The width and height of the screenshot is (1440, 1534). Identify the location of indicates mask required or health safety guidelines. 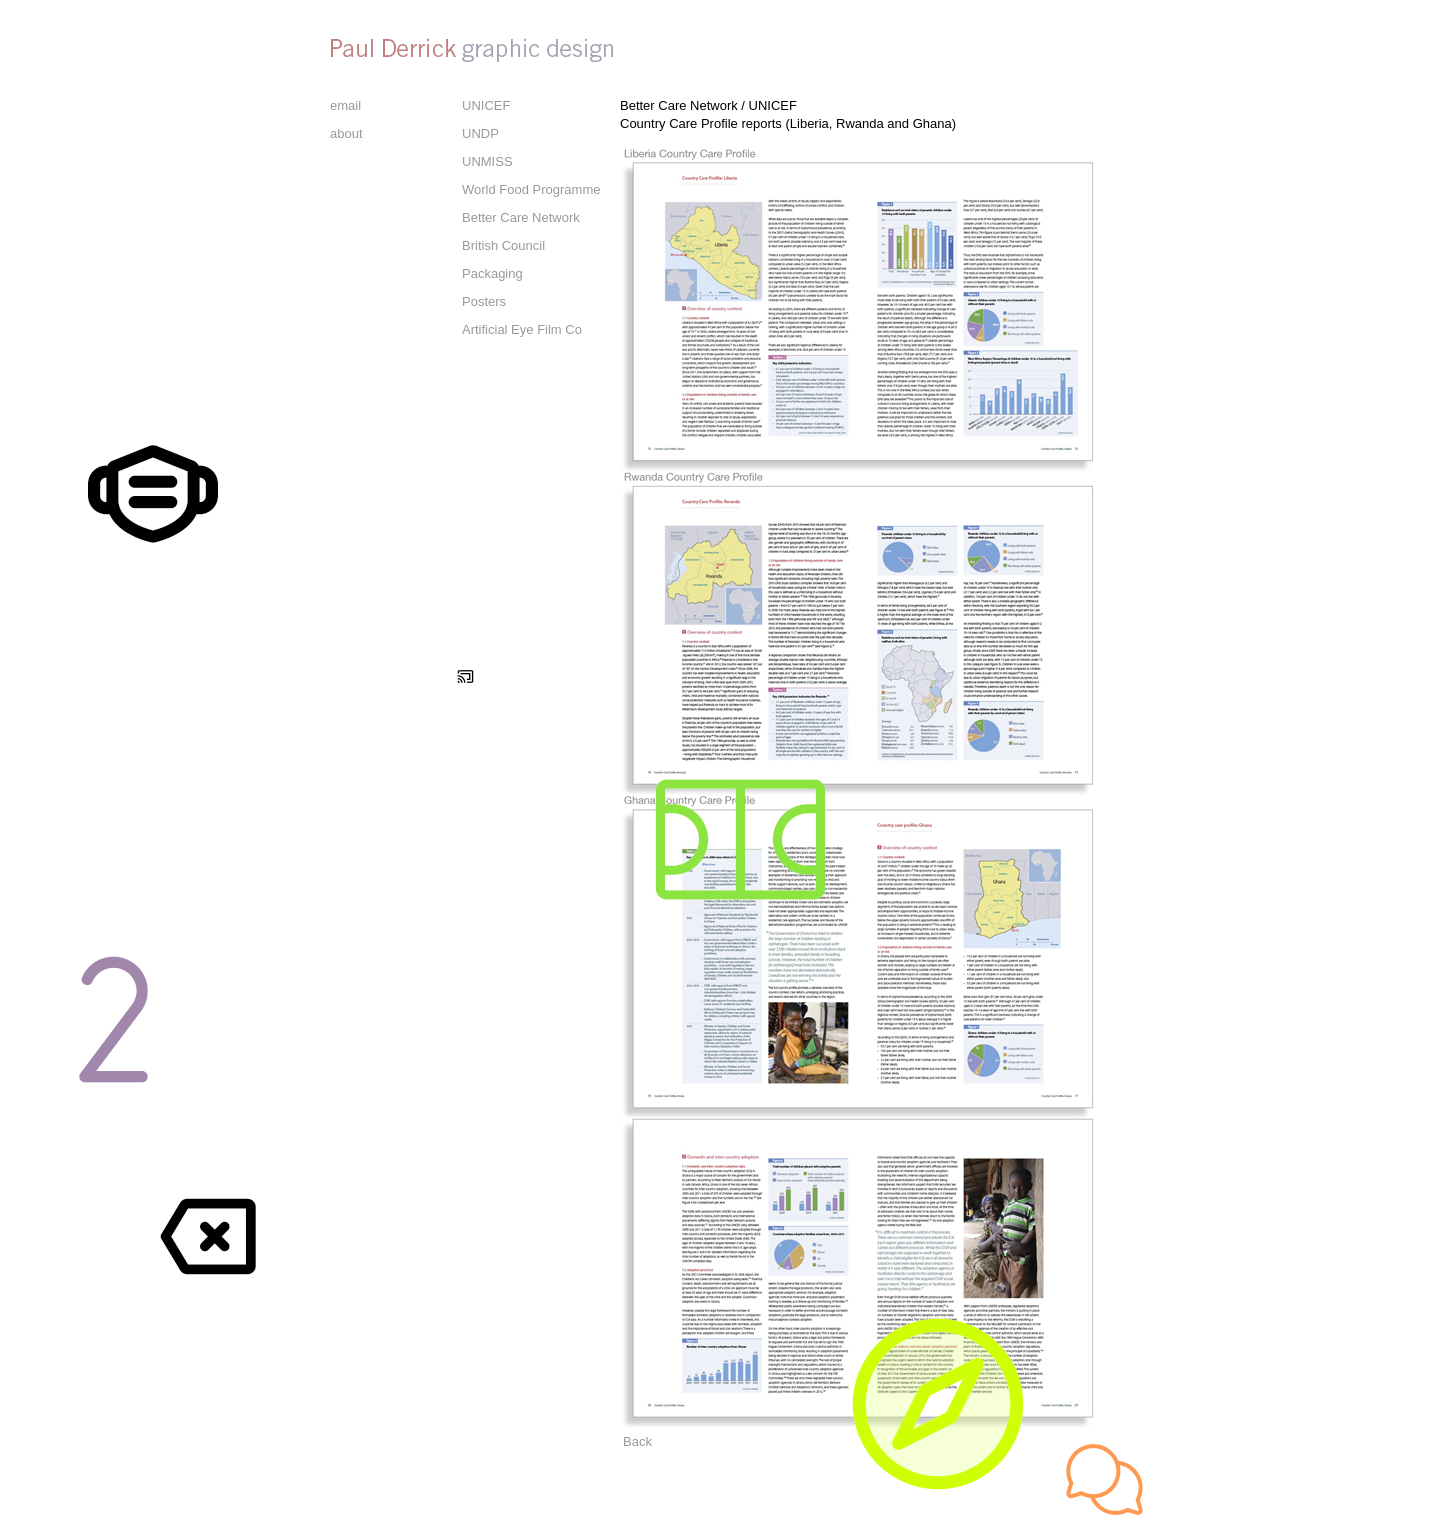
(153, 496).